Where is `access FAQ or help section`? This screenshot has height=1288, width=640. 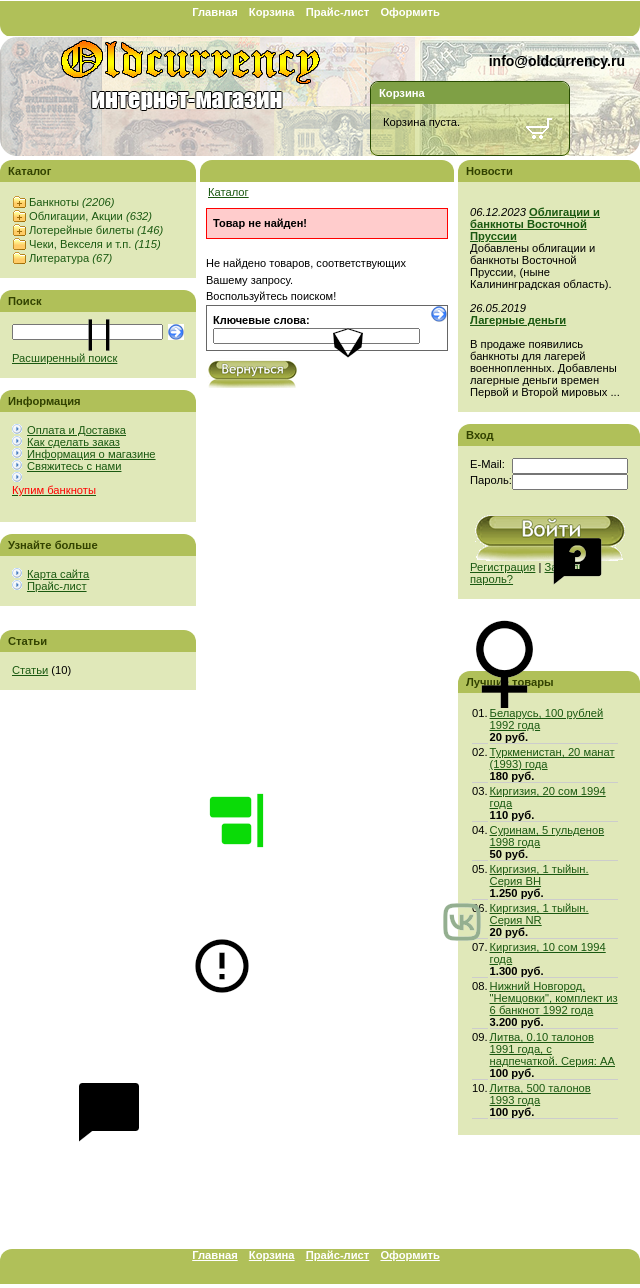
access FAQ or help section is located at coordinates (577, 559).